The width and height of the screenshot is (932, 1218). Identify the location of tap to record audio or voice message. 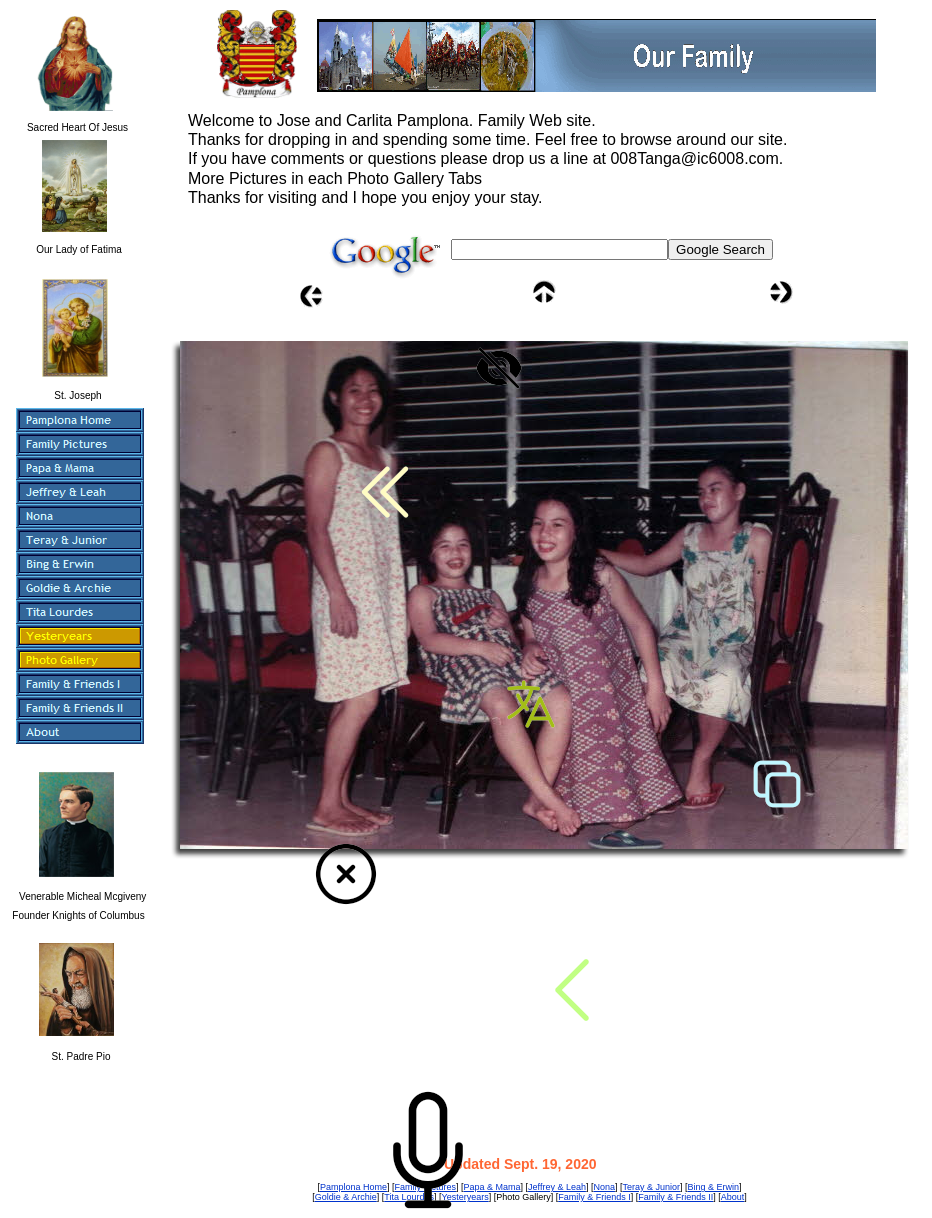
(428, 1150).